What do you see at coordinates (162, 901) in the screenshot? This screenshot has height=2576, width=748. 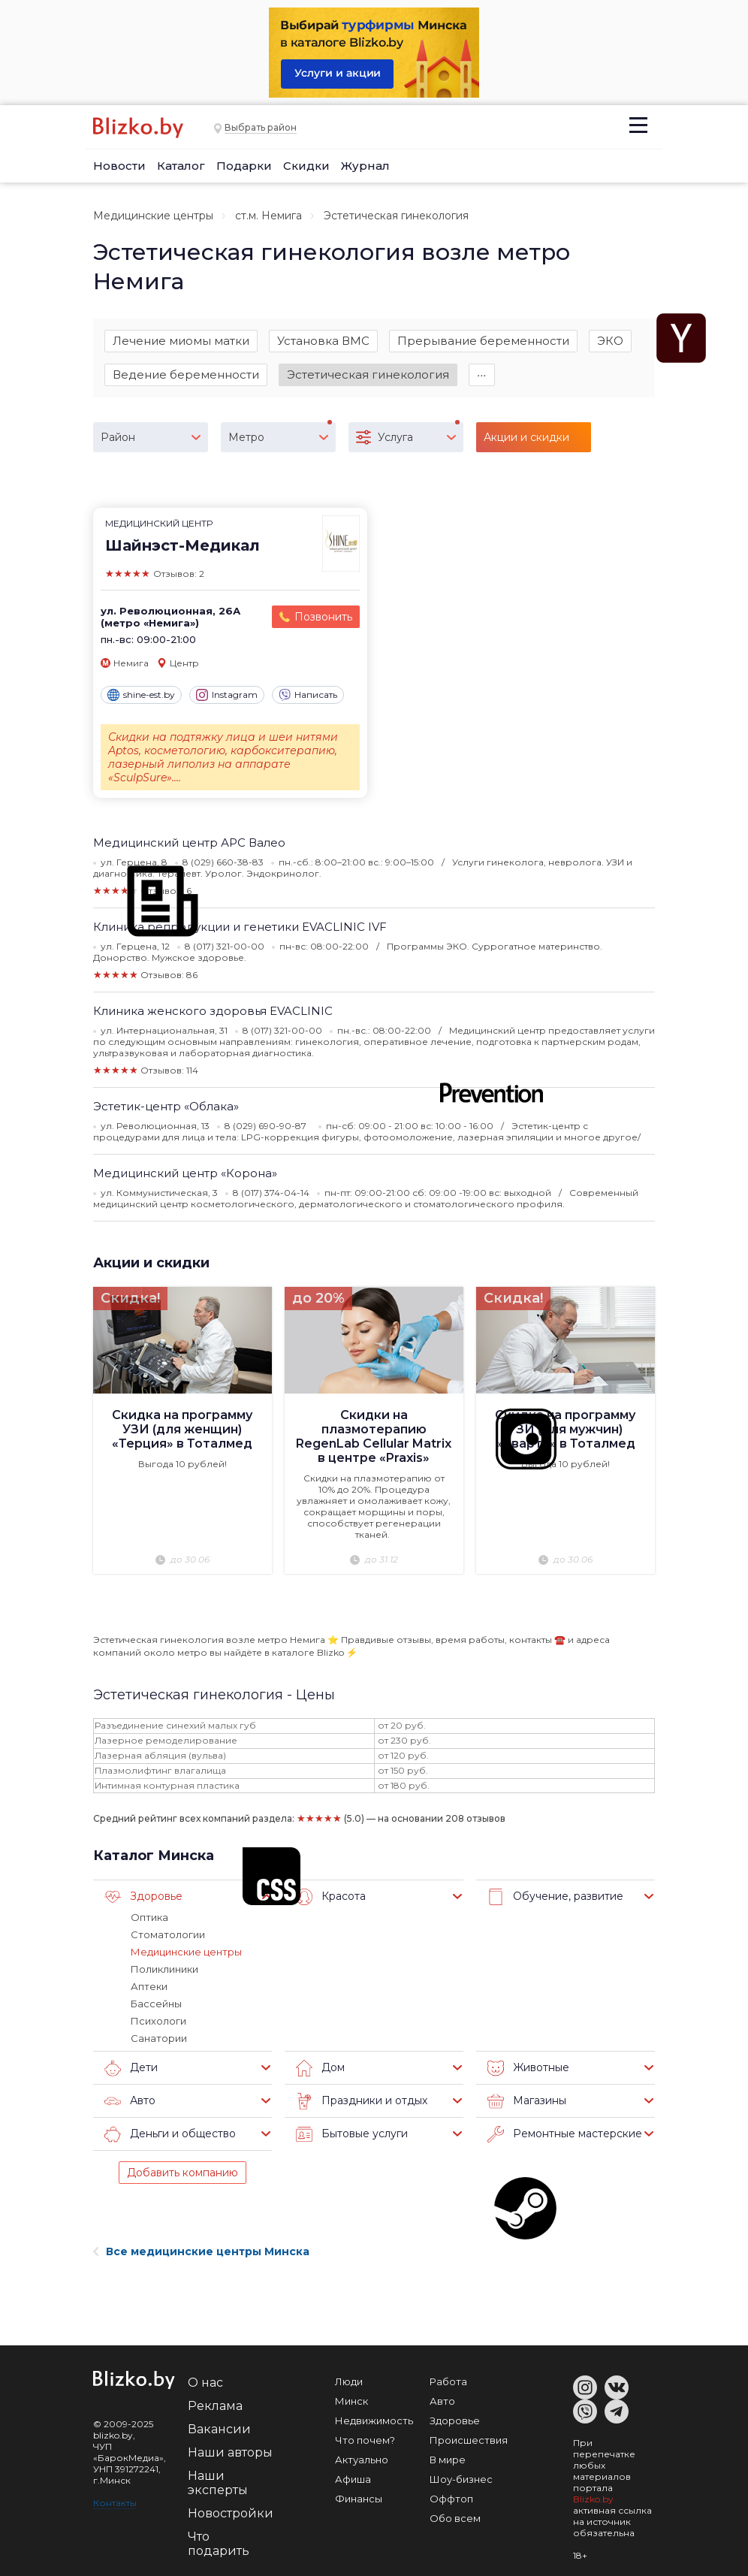 I see `view news articles` at bounding box center [162, 901].